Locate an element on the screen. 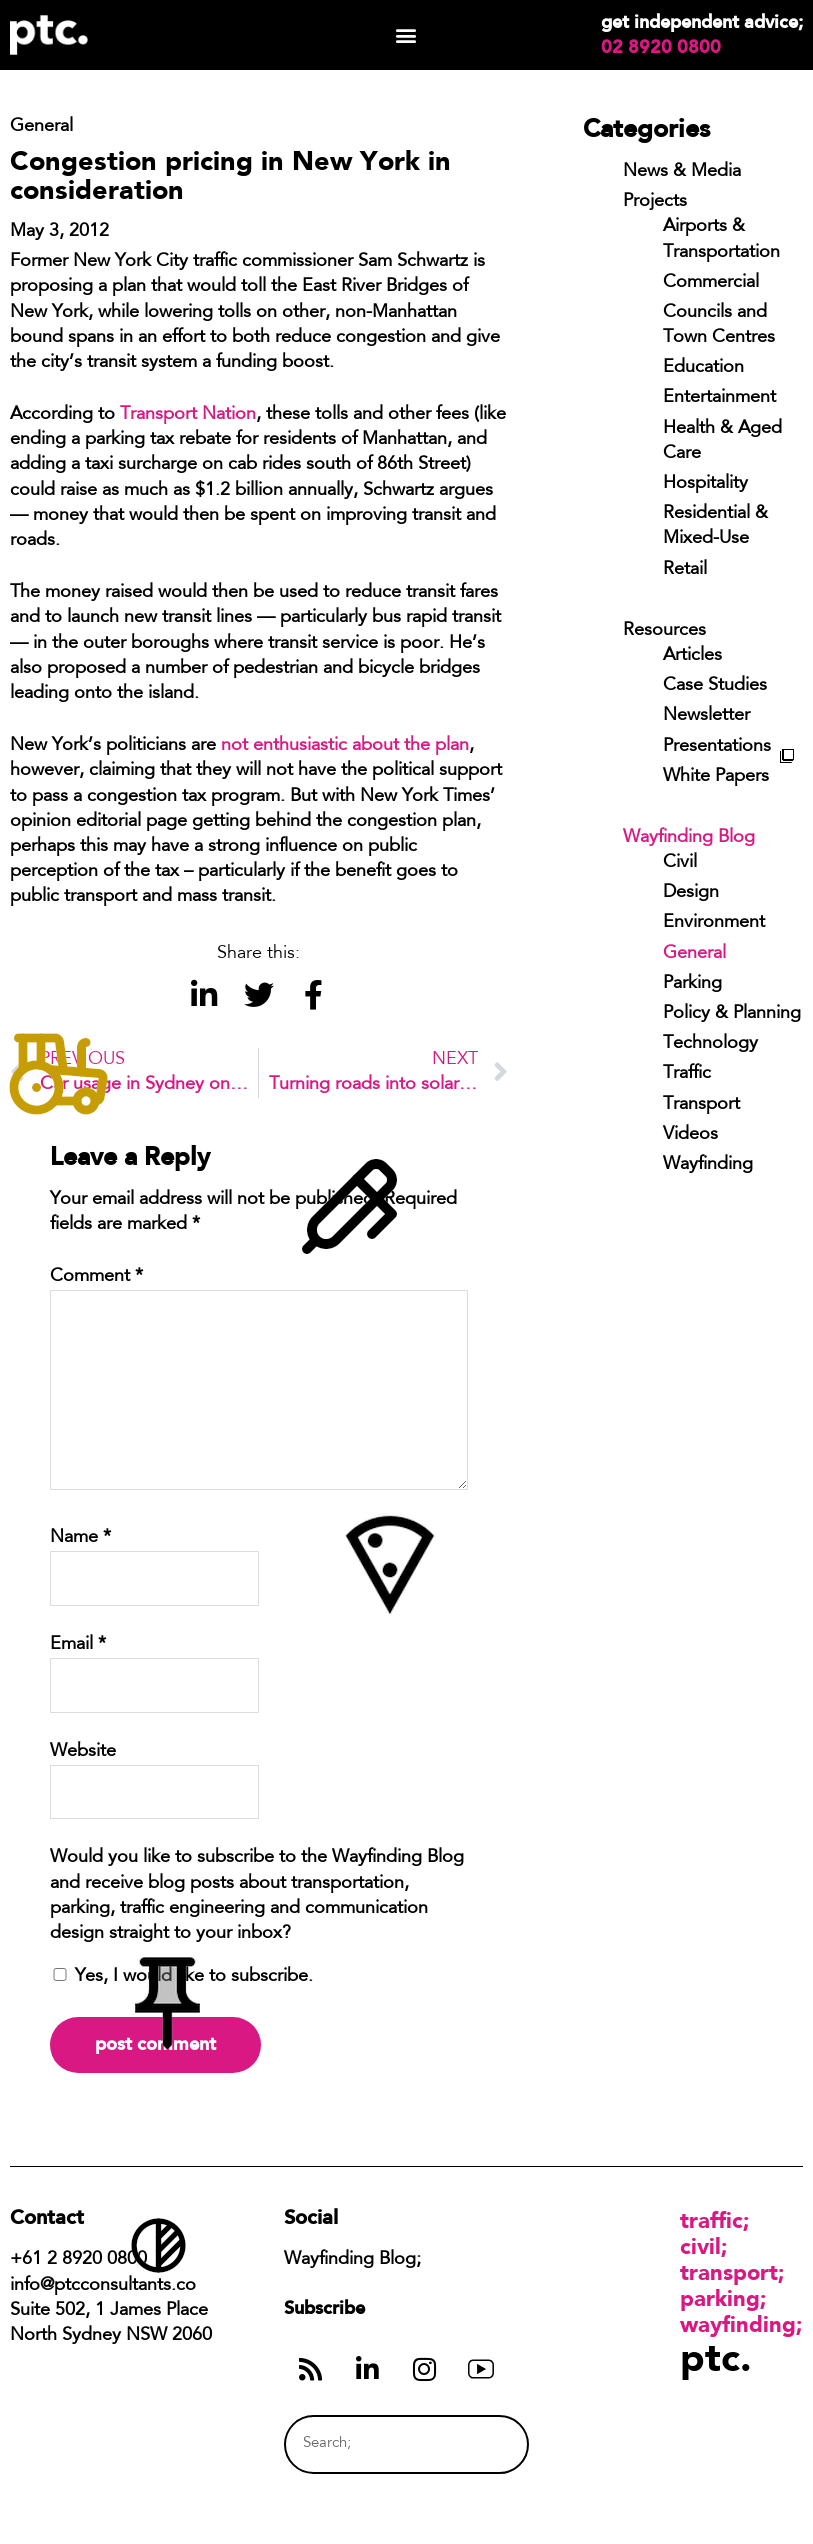 The height and width of the screenshot is (2544, 813). view multiple layers or stacked items is located at coordinates (787, 756).